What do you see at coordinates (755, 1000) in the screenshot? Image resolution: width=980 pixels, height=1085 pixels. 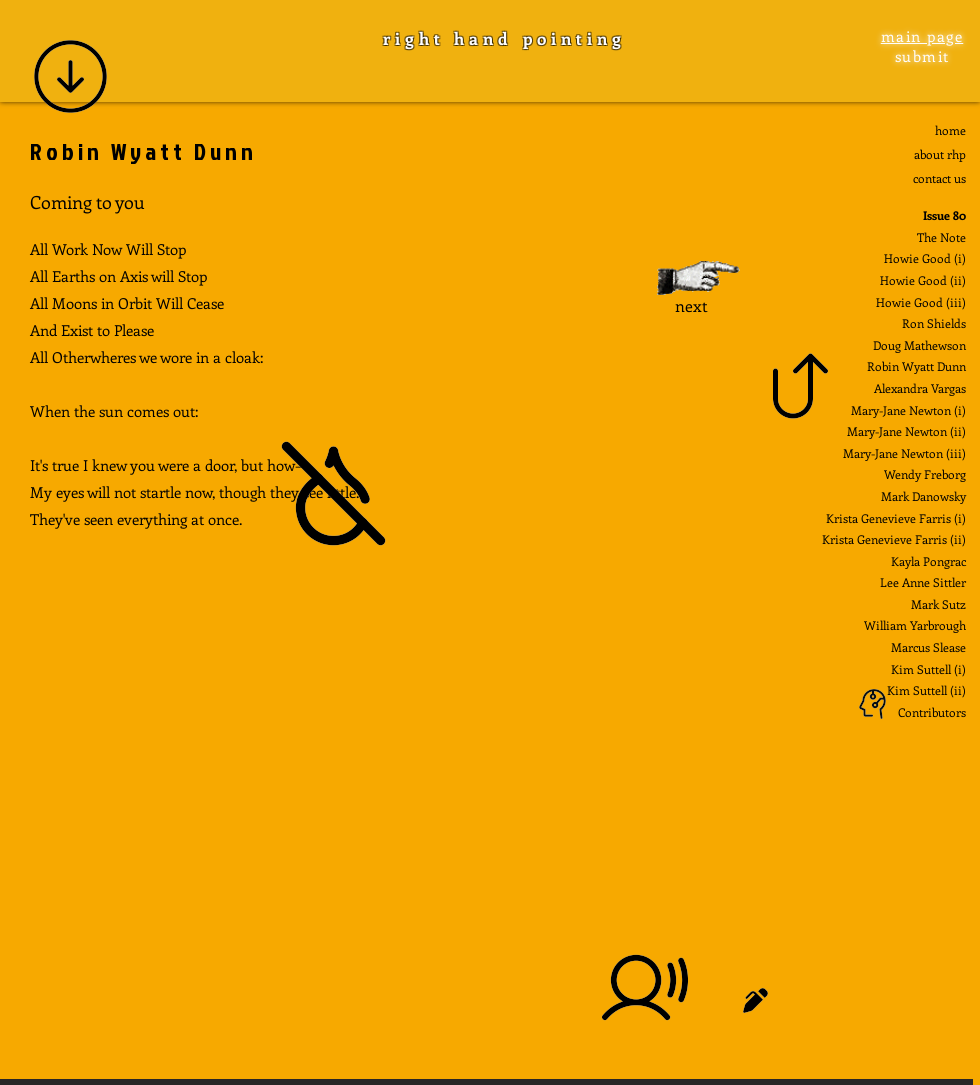 I see `edit or modify content` at bounding box center [755, 1000].